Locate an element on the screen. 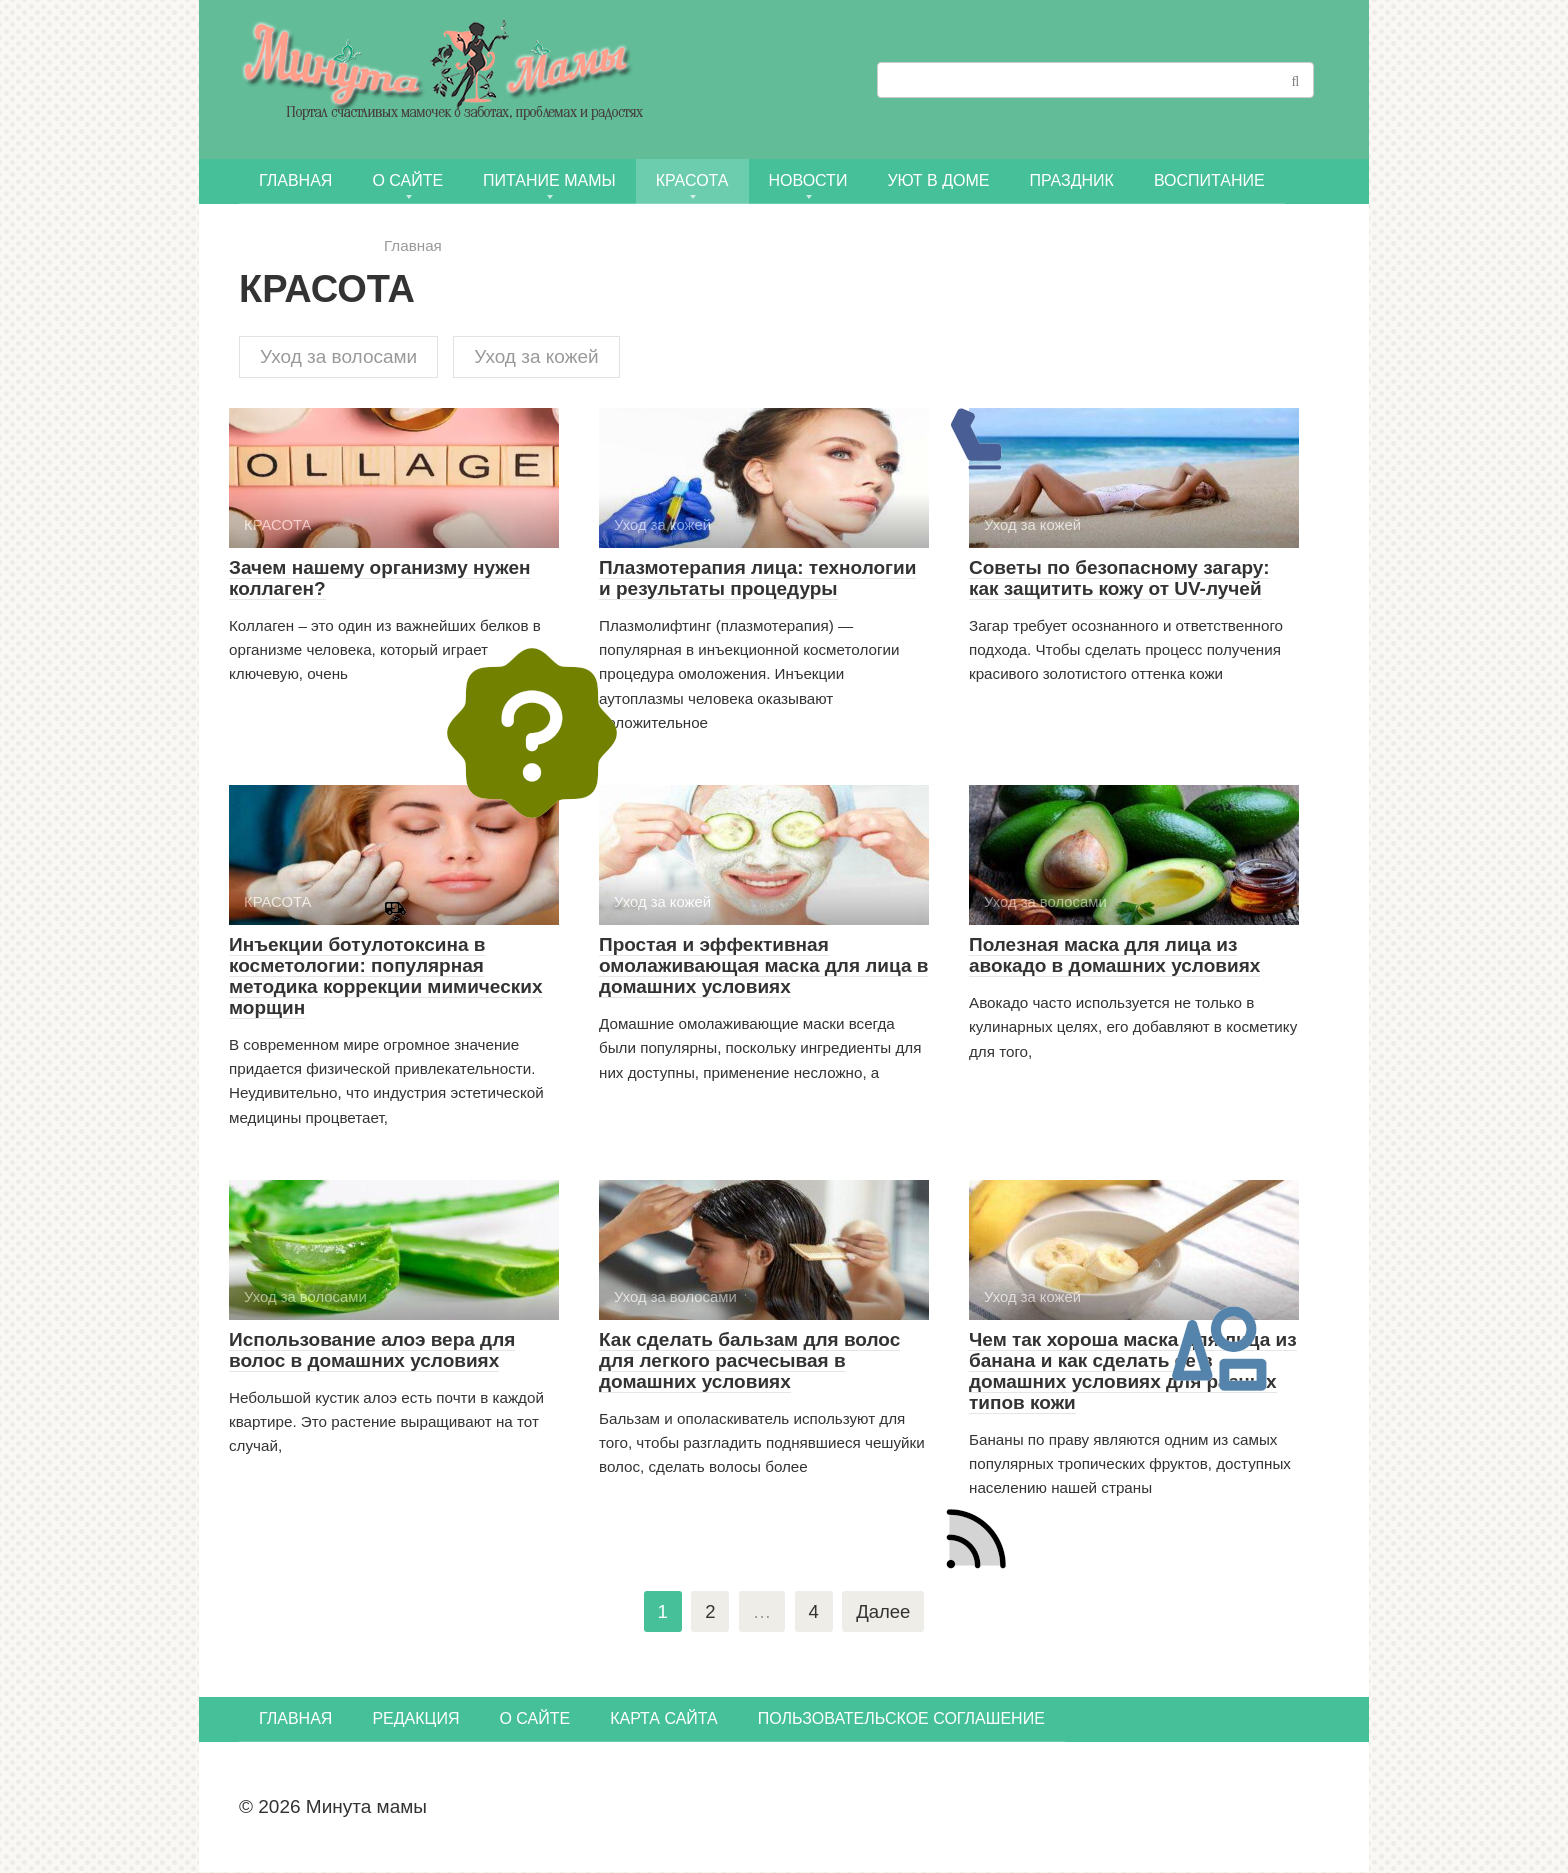 The width and height of the screenshot is (1568, 1873). select electric rickshaw as transport option is located at coordinates (395, 910).